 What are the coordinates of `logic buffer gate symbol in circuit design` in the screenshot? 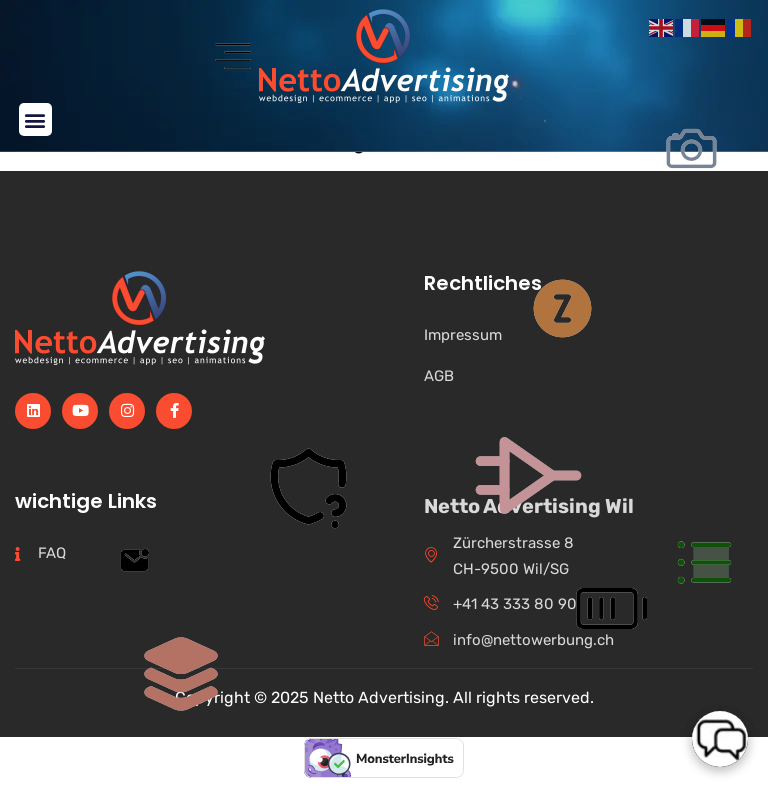 It's located at (528, 475).